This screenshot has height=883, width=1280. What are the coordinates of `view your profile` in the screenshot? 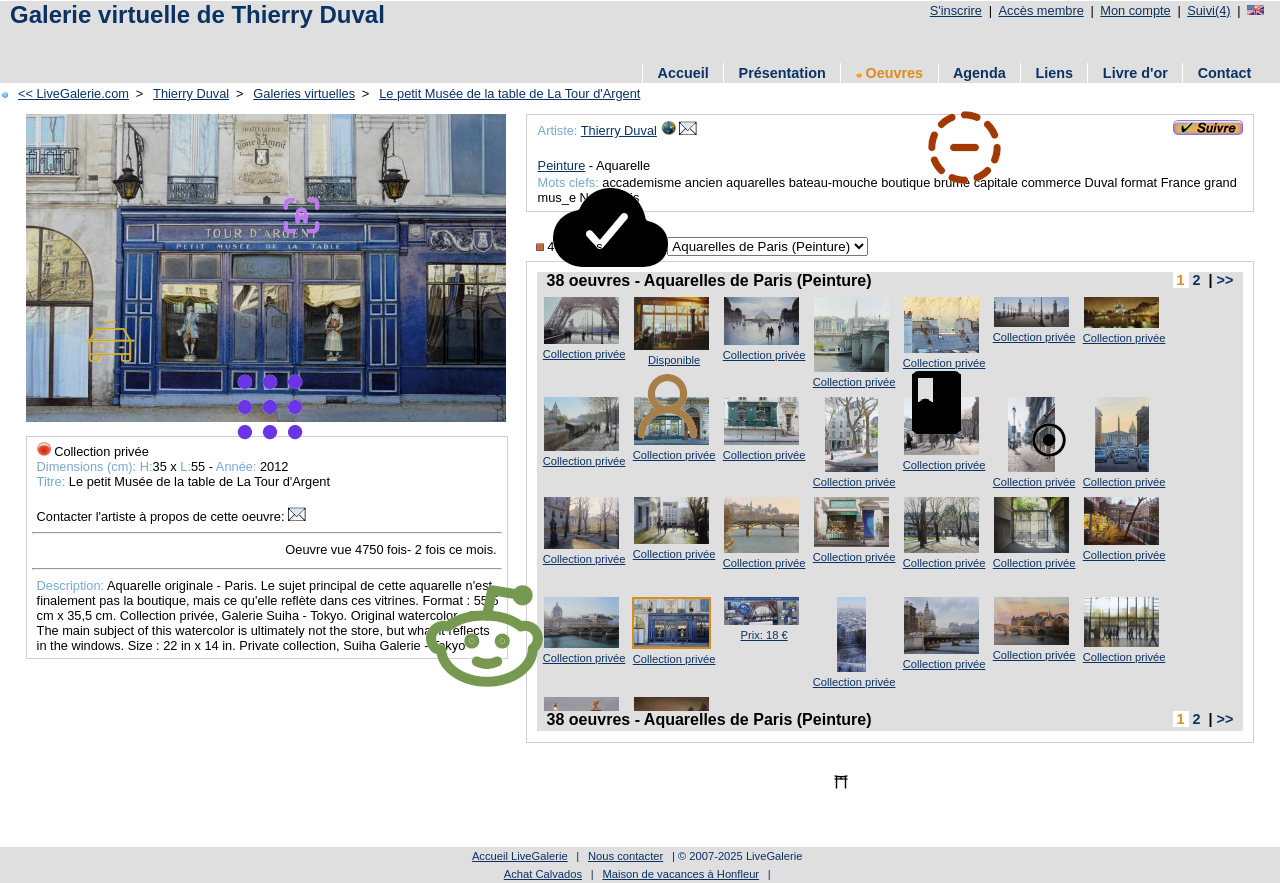 It's located at (667, 408).